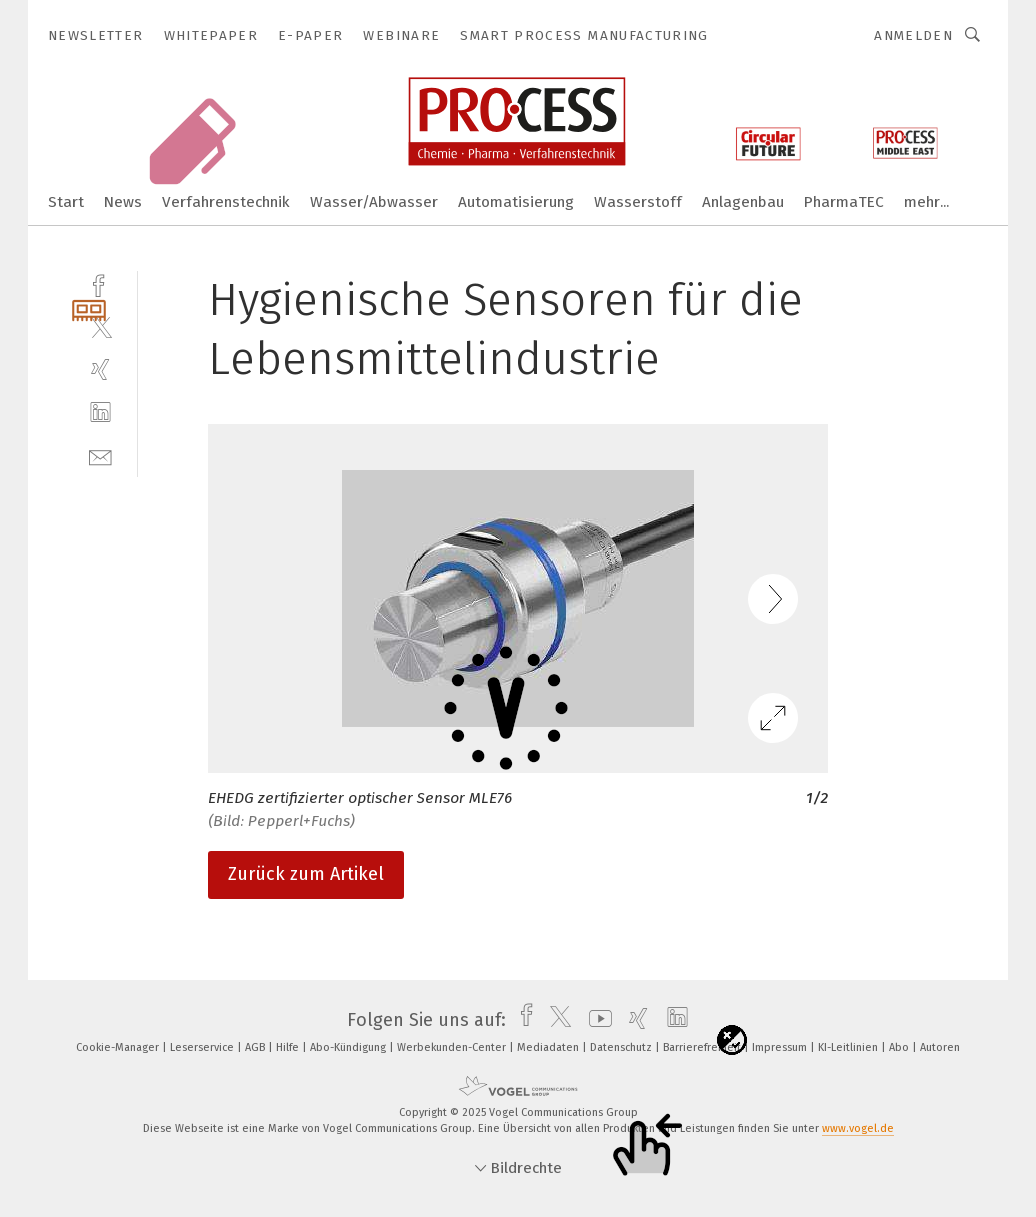 The image size is (1036, 1217). What do you see at coordinates (732, 1040) in the screenshot?
I see `indicates an unreliable or intermittent test result` at bounding box center [732, 1040].